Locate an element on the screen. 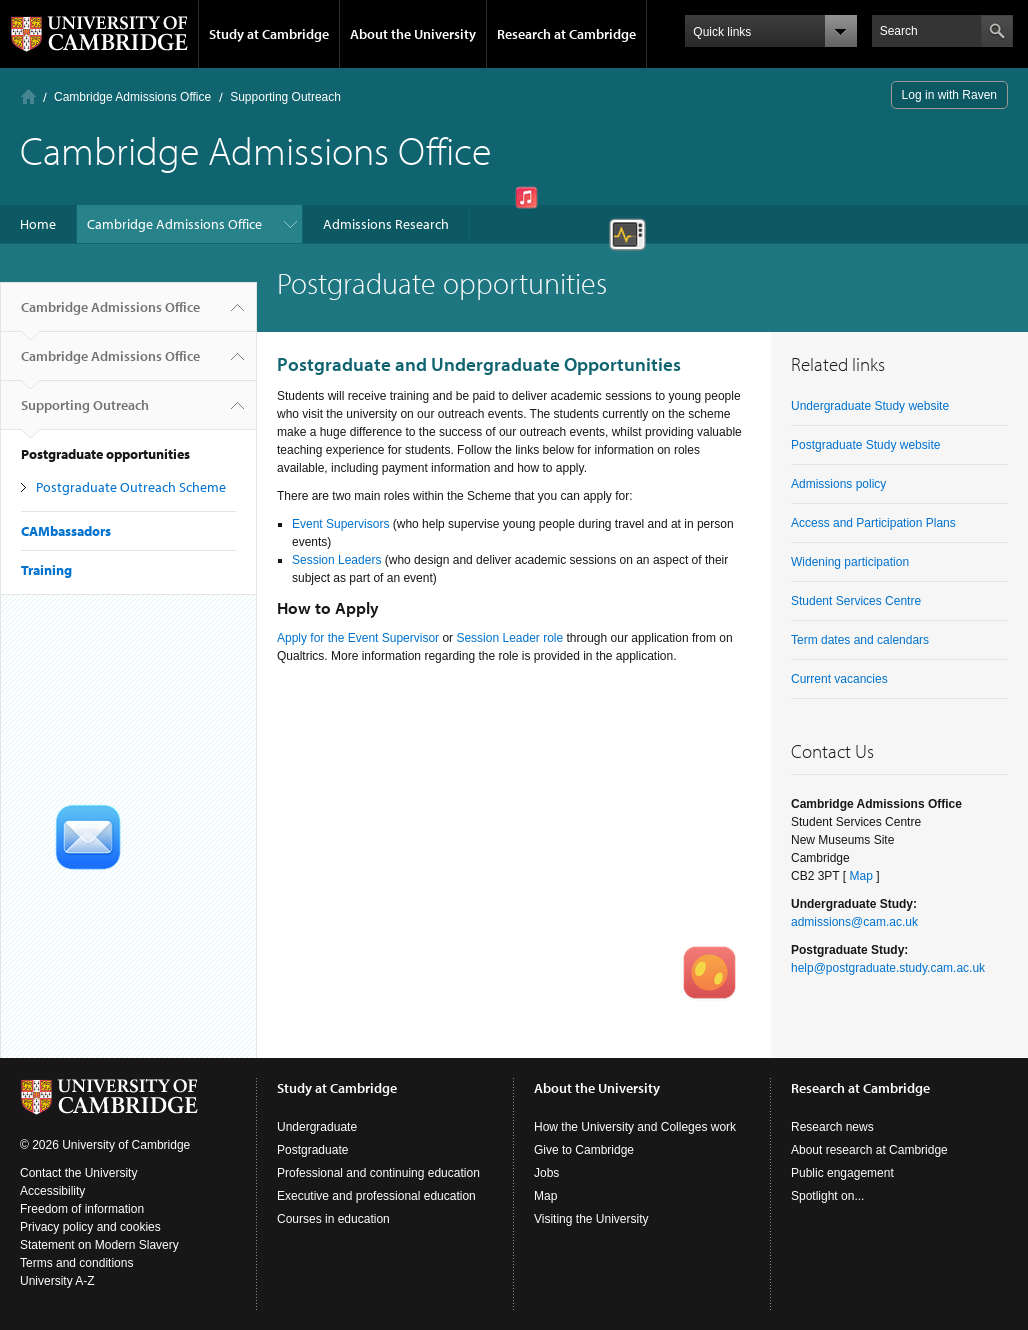 Image resolution: width=1028 pixels, height=1330 pixels. open the gnome music app is located at coordinates (526, 197).